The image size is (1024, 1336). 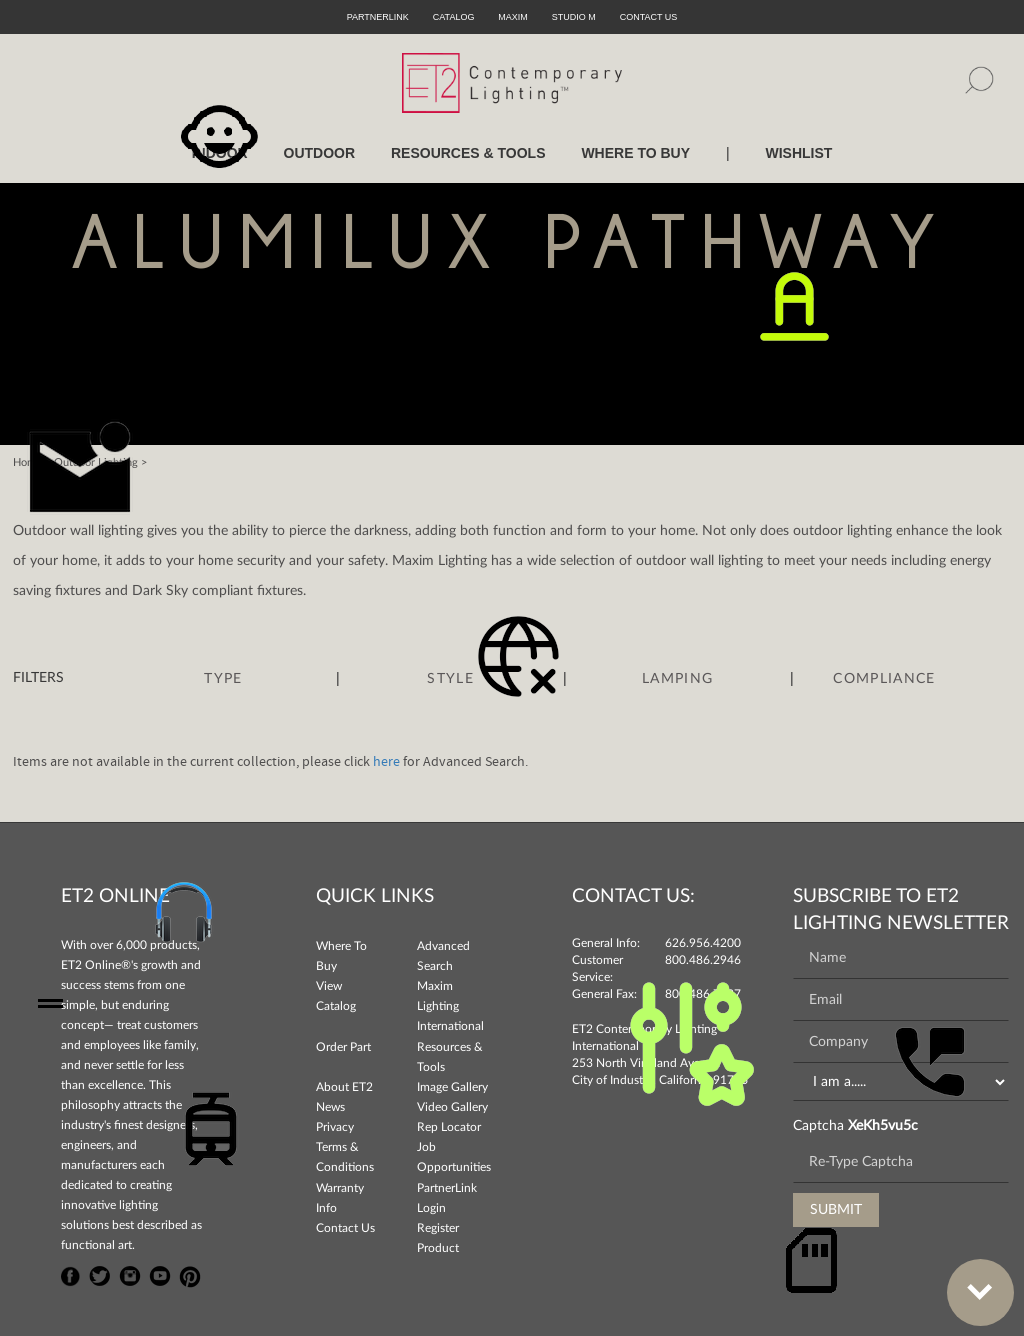 I want to click on drag to reorder items in a list, so click(x=50, y=1003).